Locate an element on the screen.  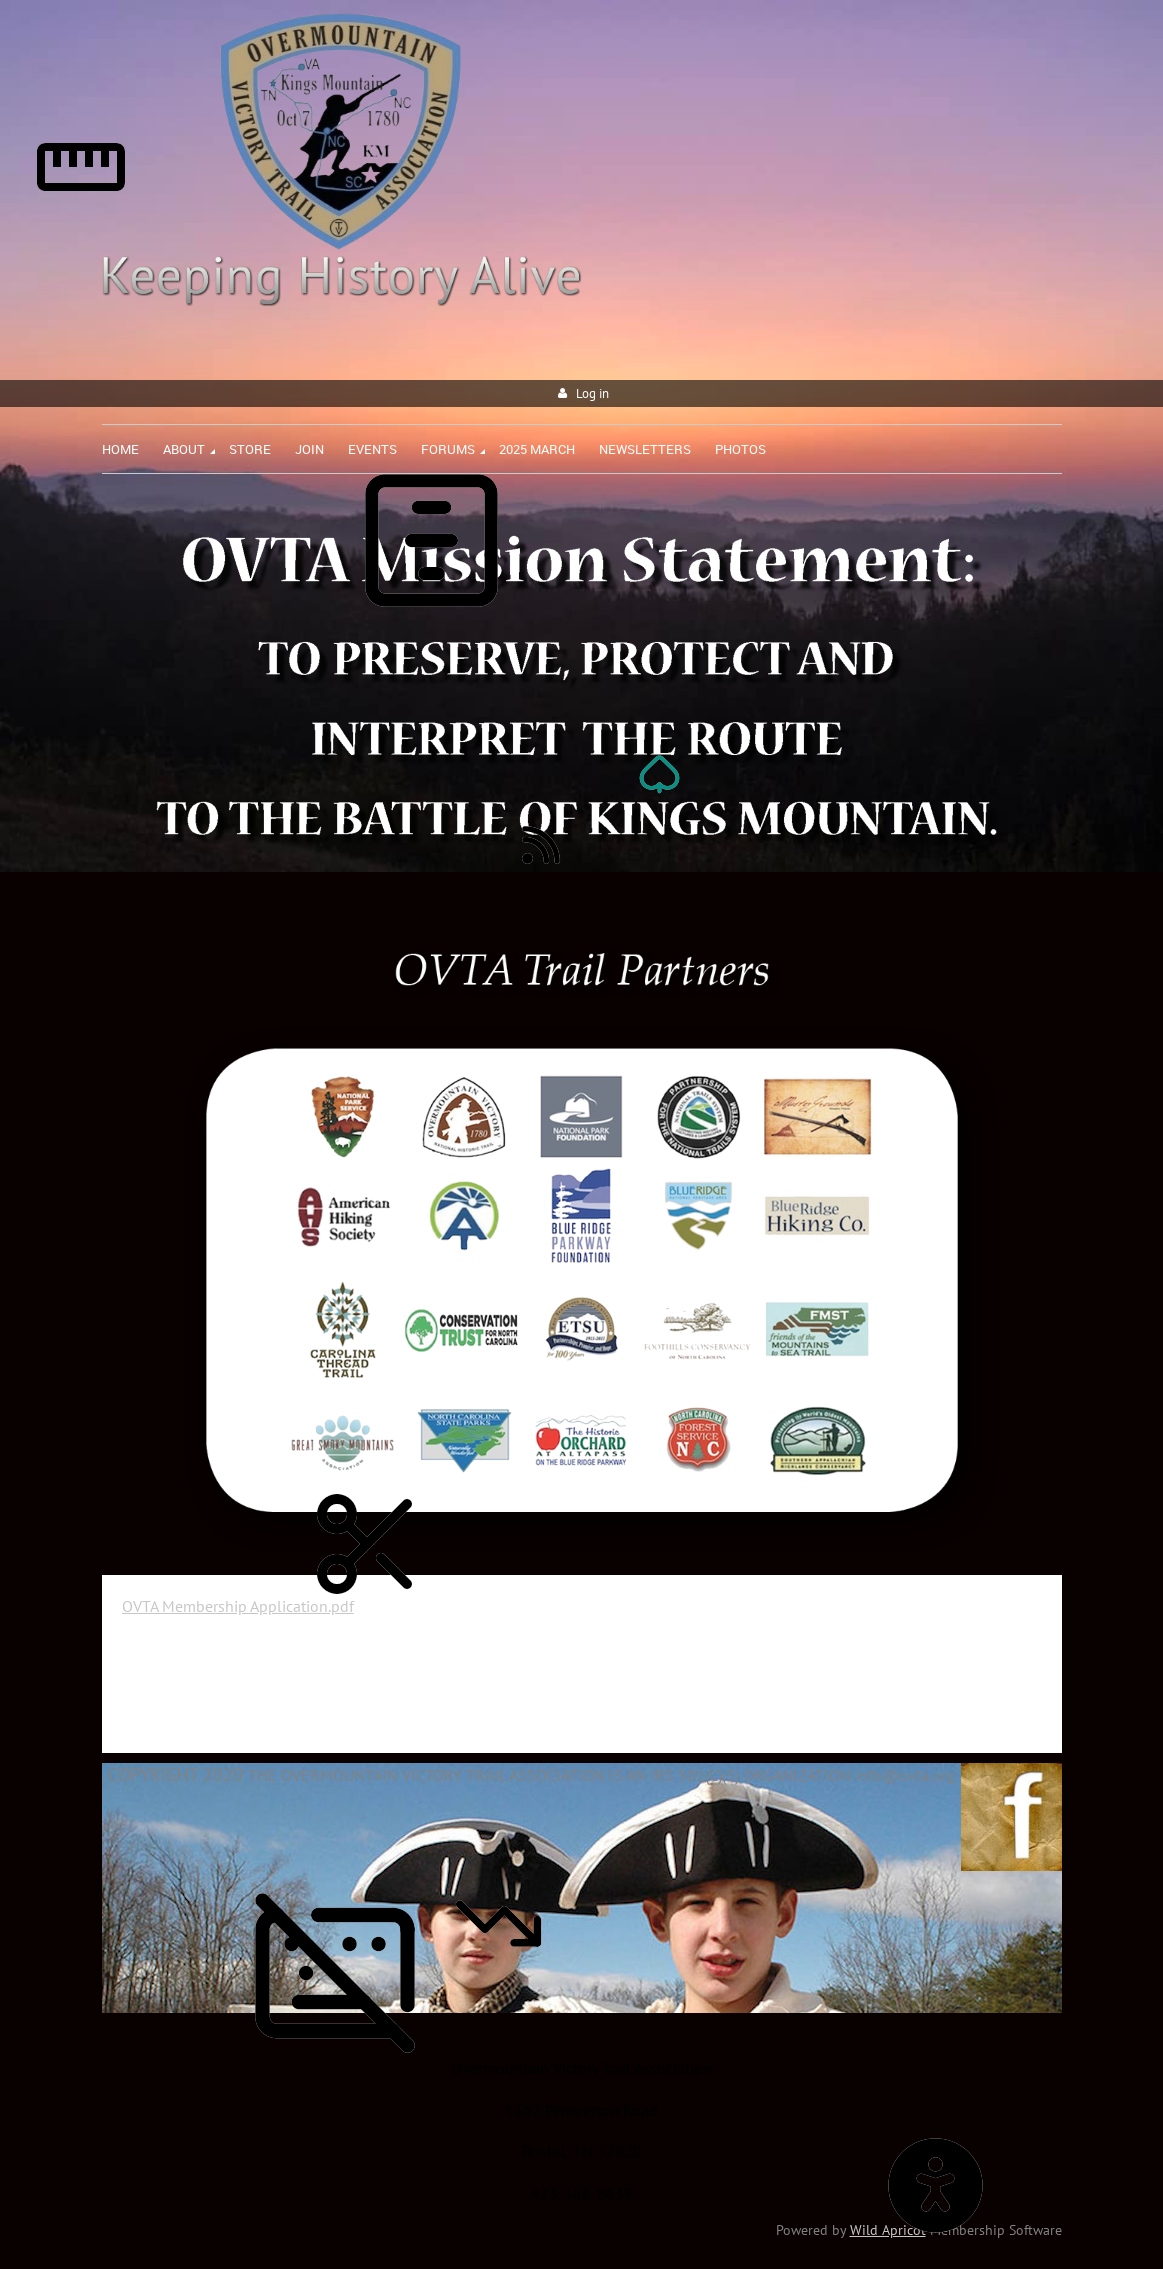
indicates accessibility features are available is located at coordinates (935, 2185).